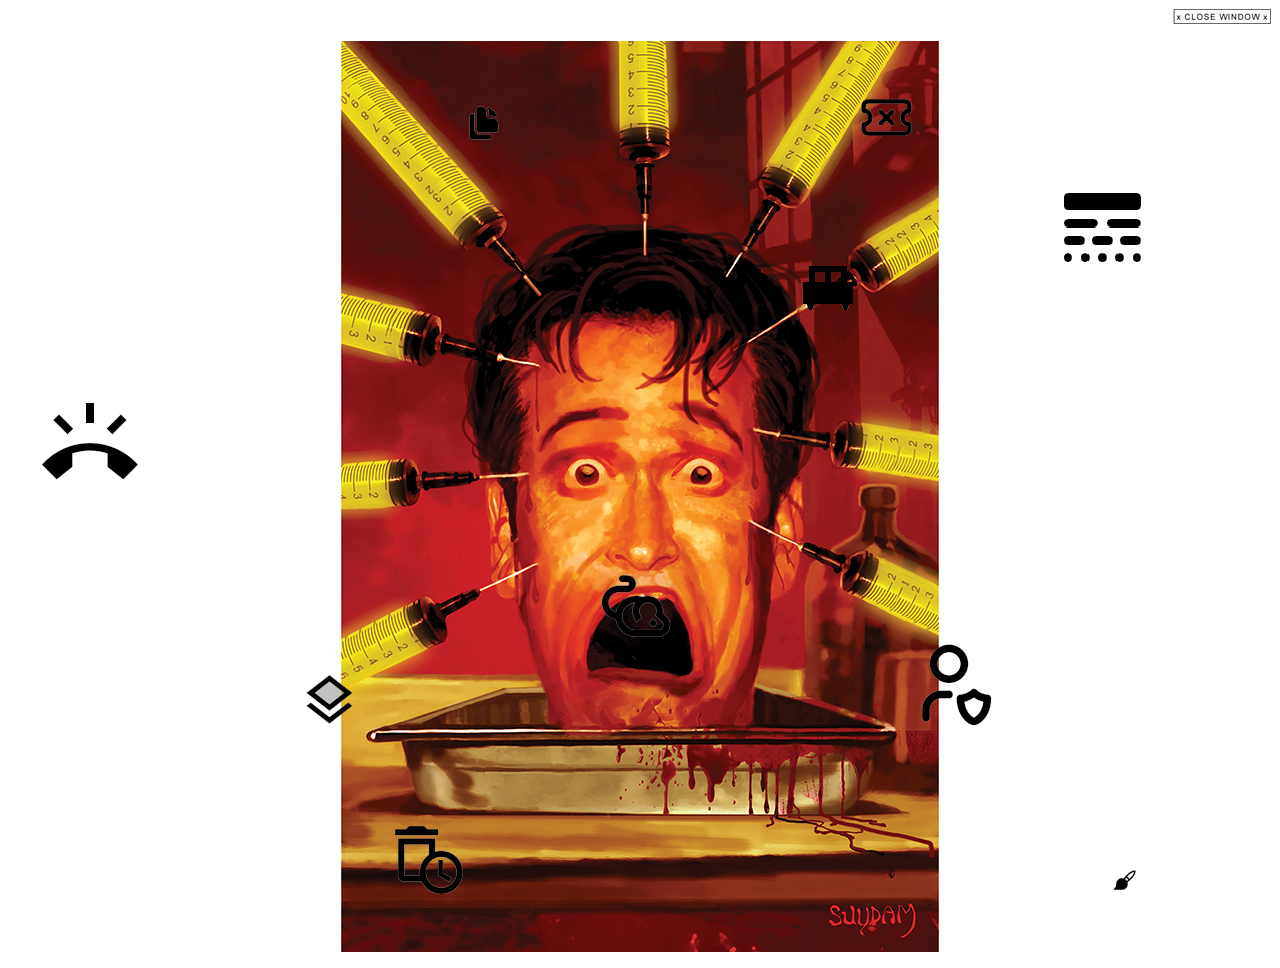  What do you see at coordinates (949, 683) in the screenshot?
I see `view or manage account security settings` at bounding box center [949, 683].